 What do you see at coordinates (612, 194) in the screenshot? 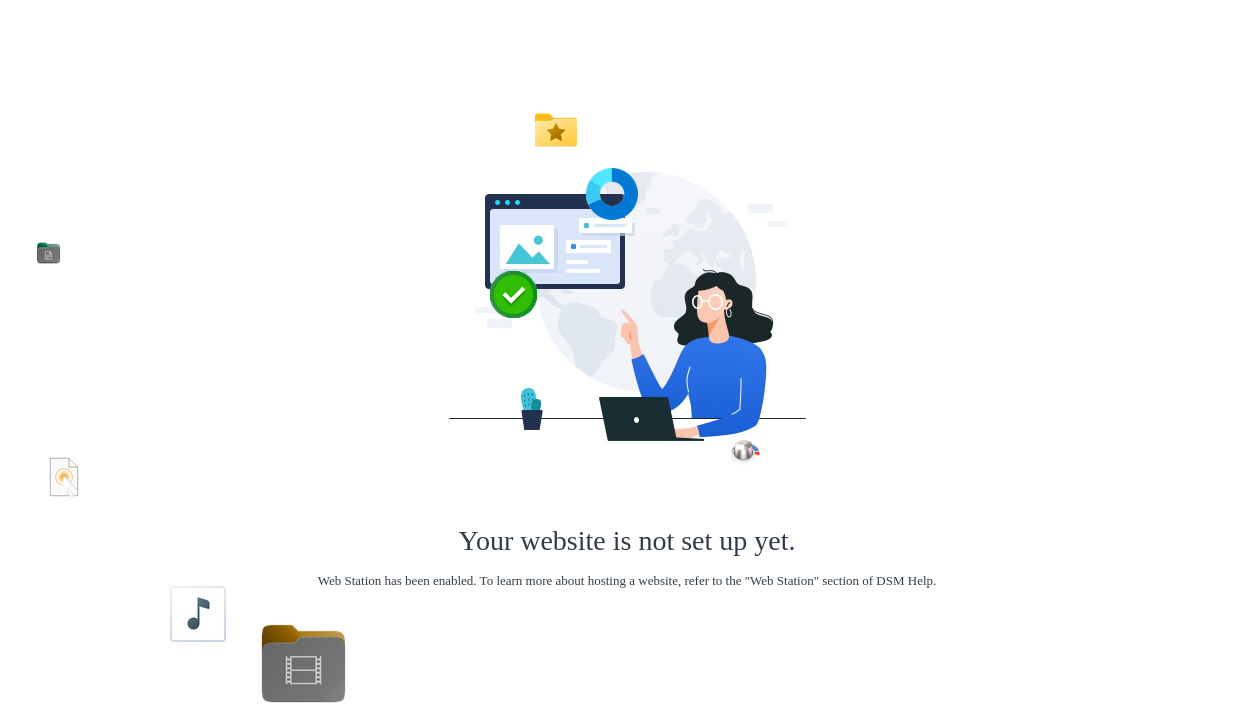
I see `open productivity app` at bounding box center [612, 194].